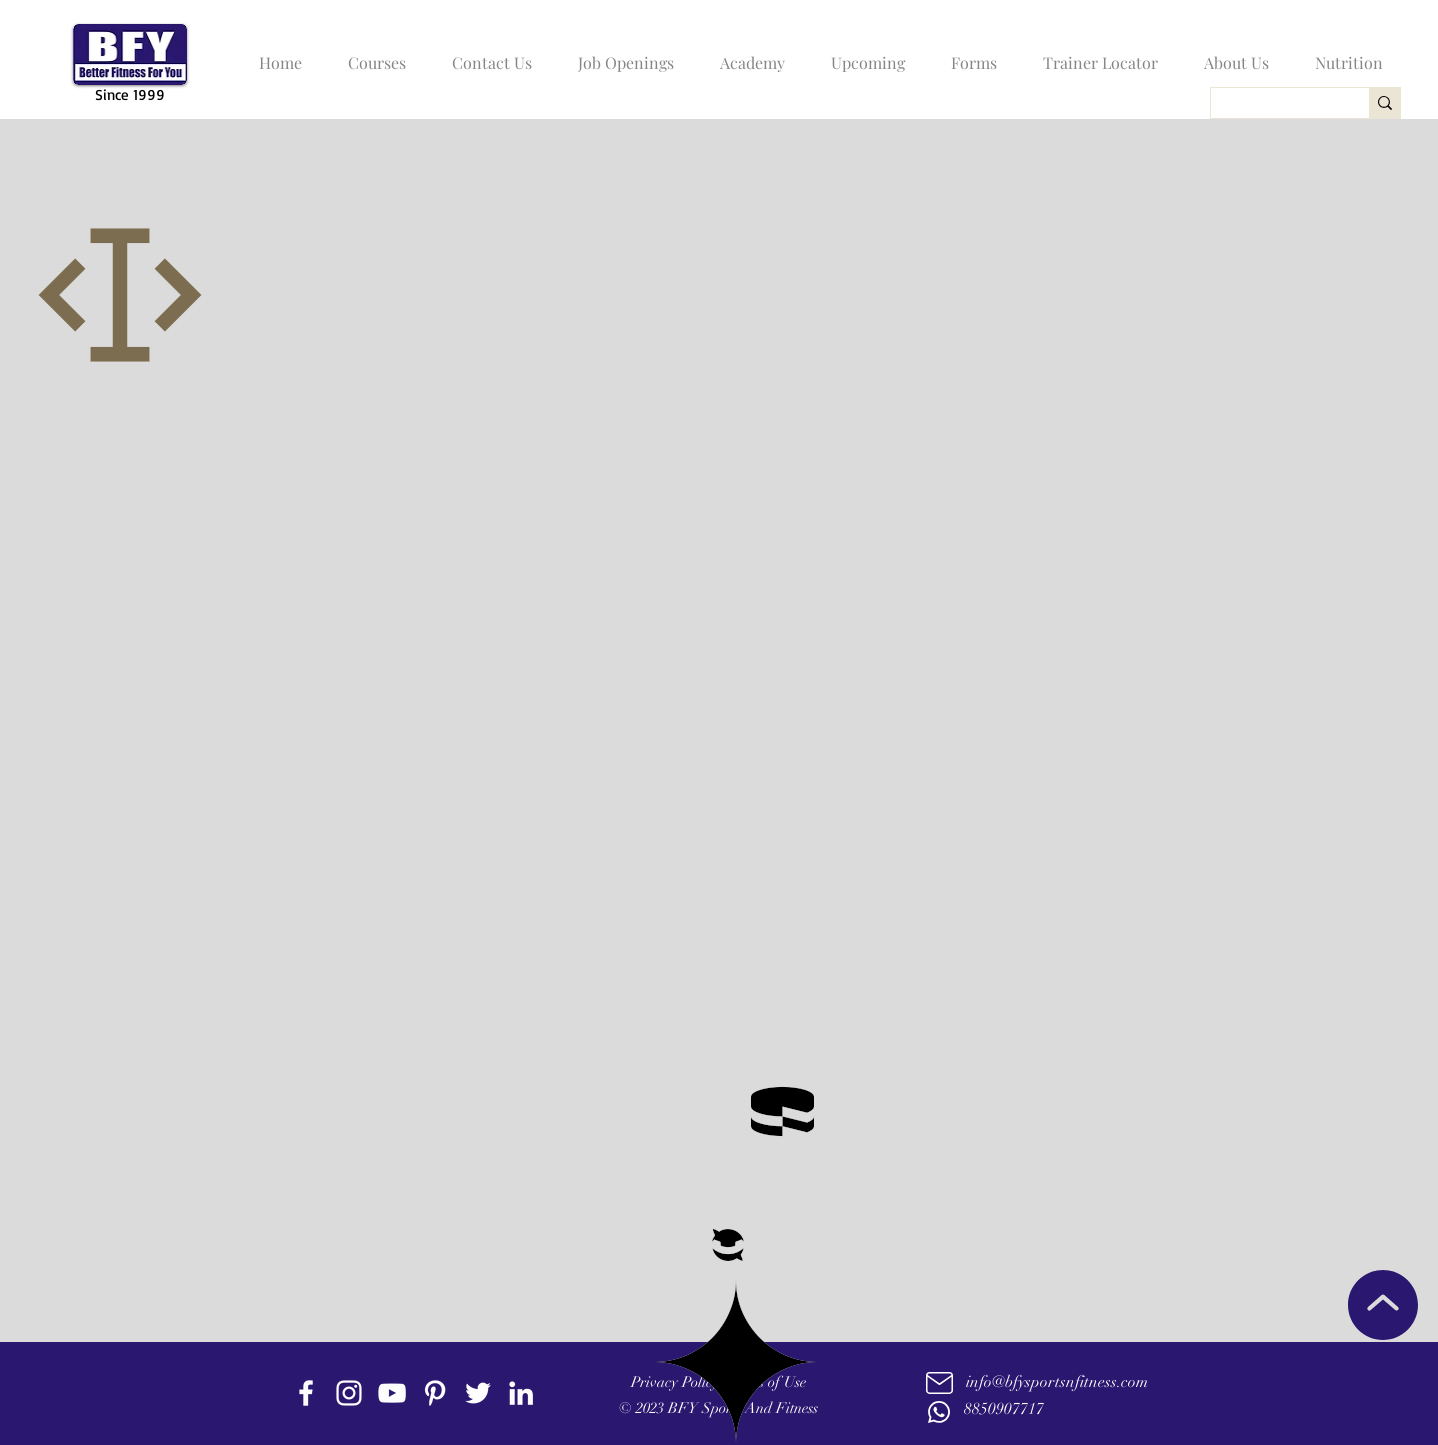 The image size is (1438, 1445). What do you see at coordinates (728, 1245) in the screenshot?
I see `open Linphone app` at bounding box center [728, 1245].